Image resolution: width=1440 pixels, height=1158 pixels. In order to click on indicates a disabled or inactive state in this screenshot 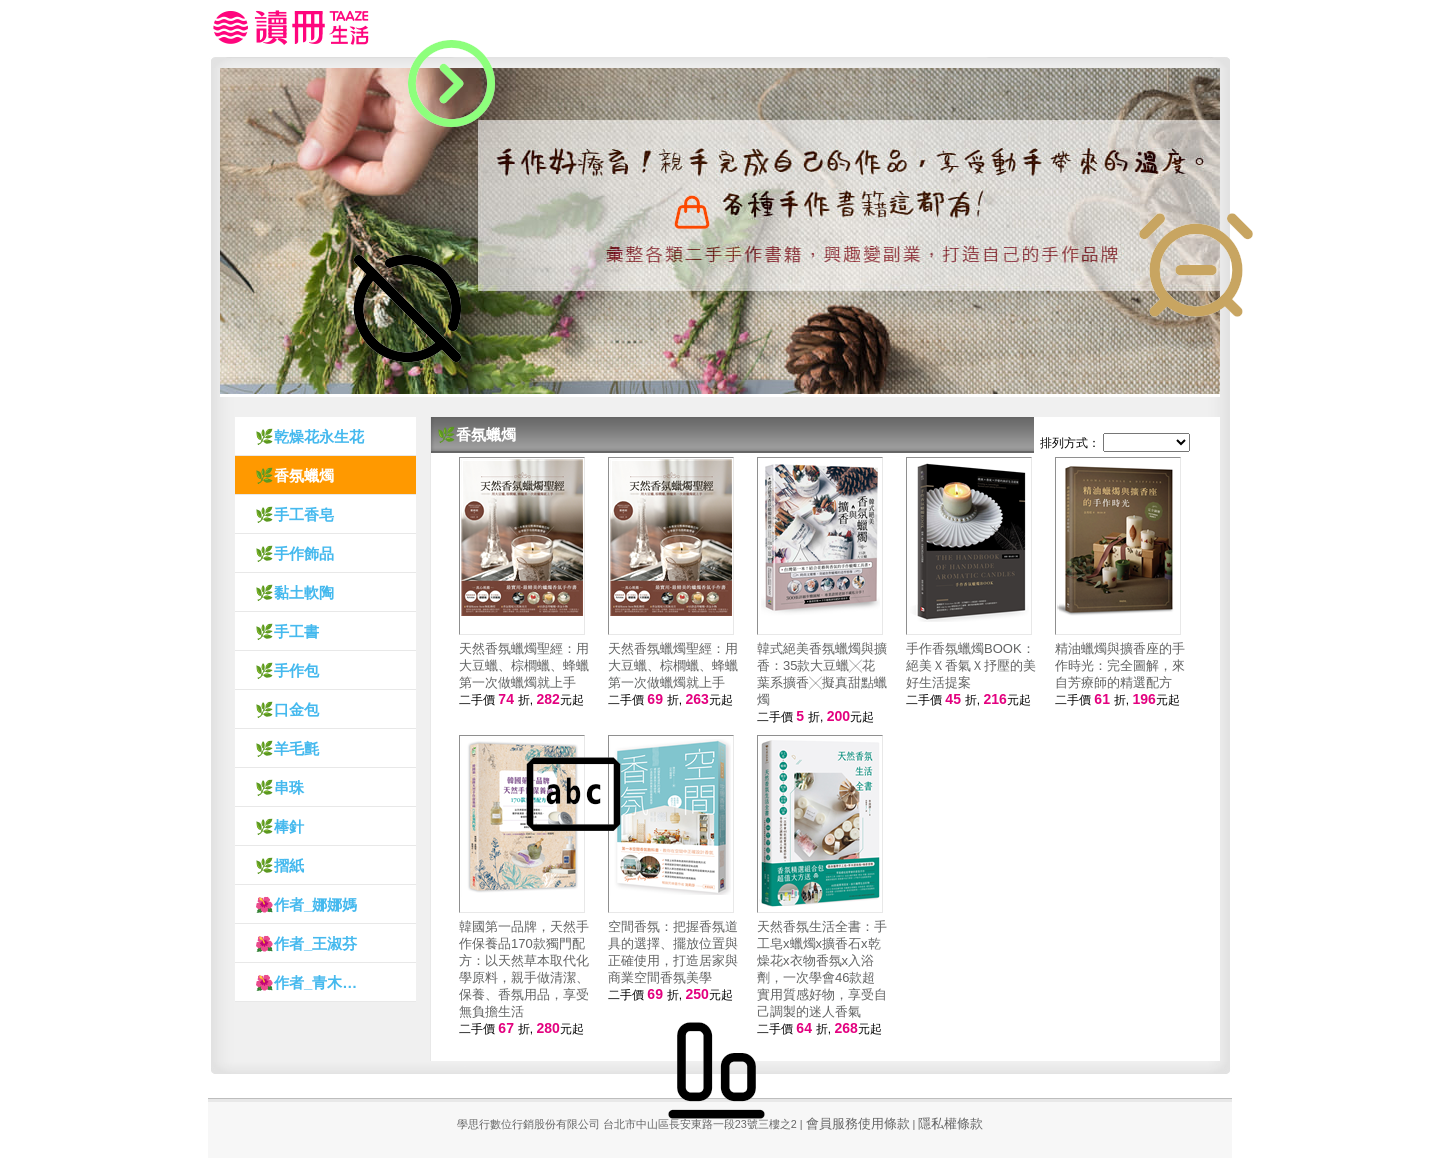, I will do `click(407, 308)`.